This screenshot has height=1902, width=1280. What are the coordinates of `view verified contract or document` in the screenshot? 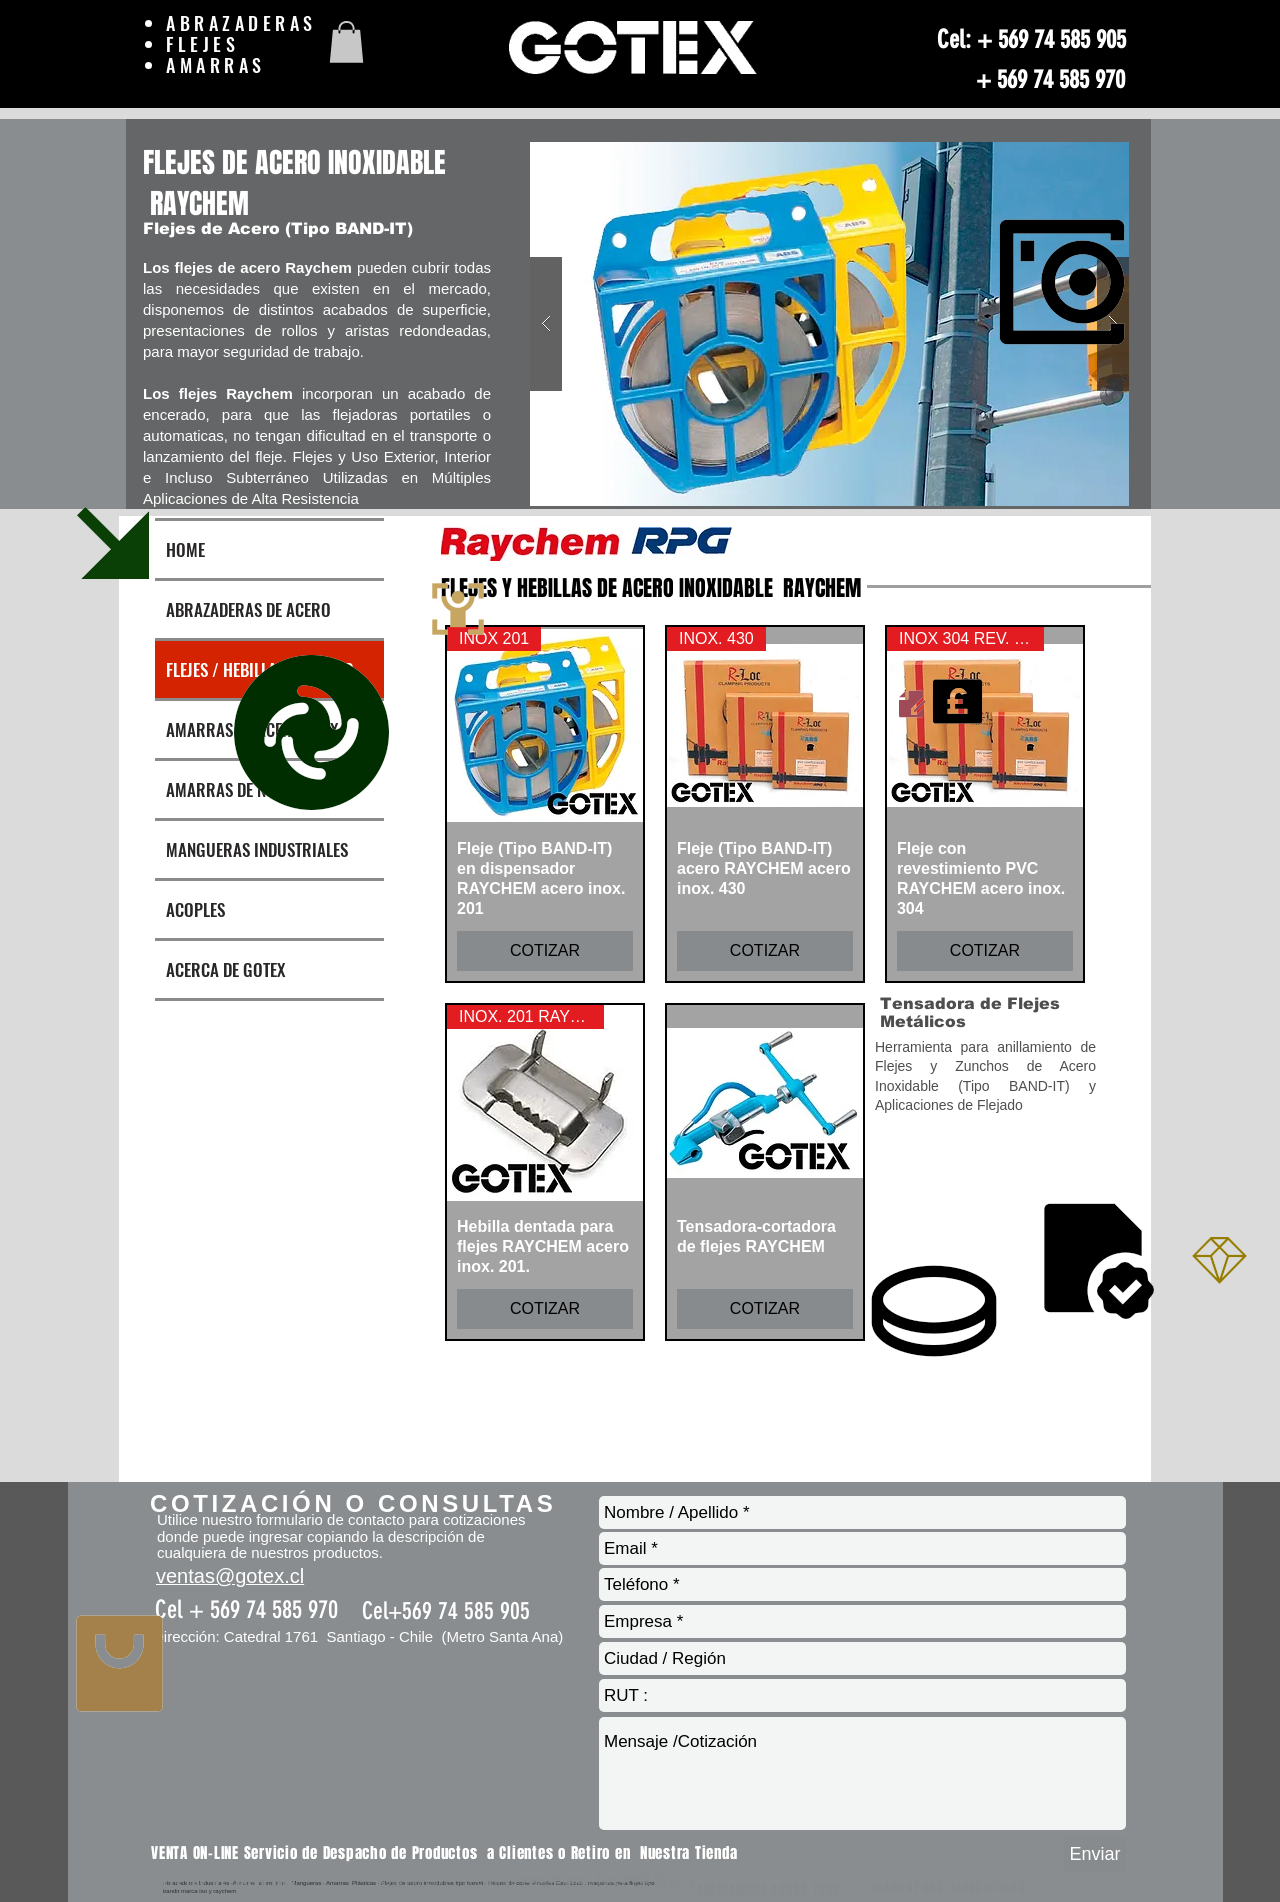 It's located at (1093, 1258).